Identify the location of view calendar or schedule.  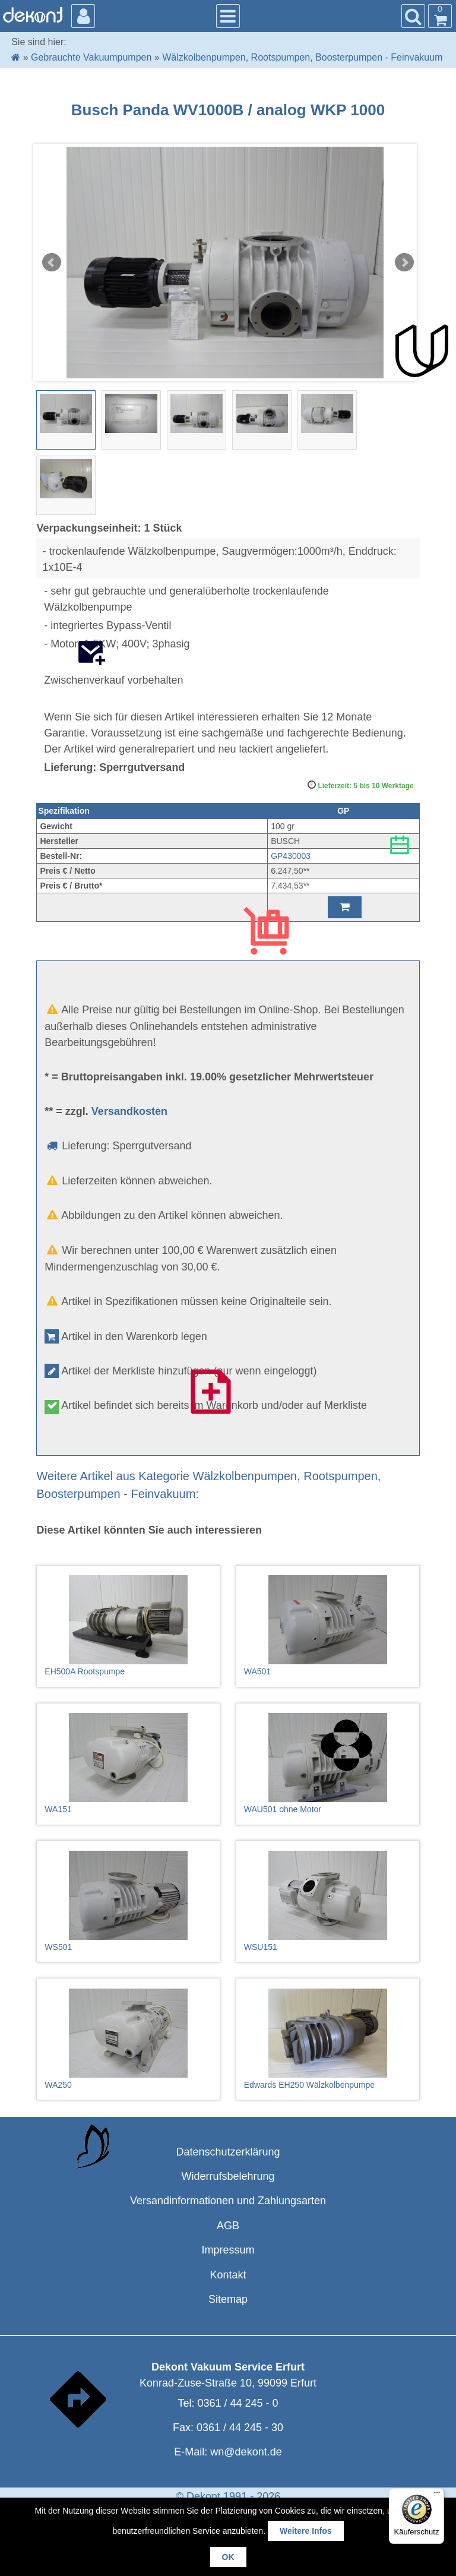
(400, 846).